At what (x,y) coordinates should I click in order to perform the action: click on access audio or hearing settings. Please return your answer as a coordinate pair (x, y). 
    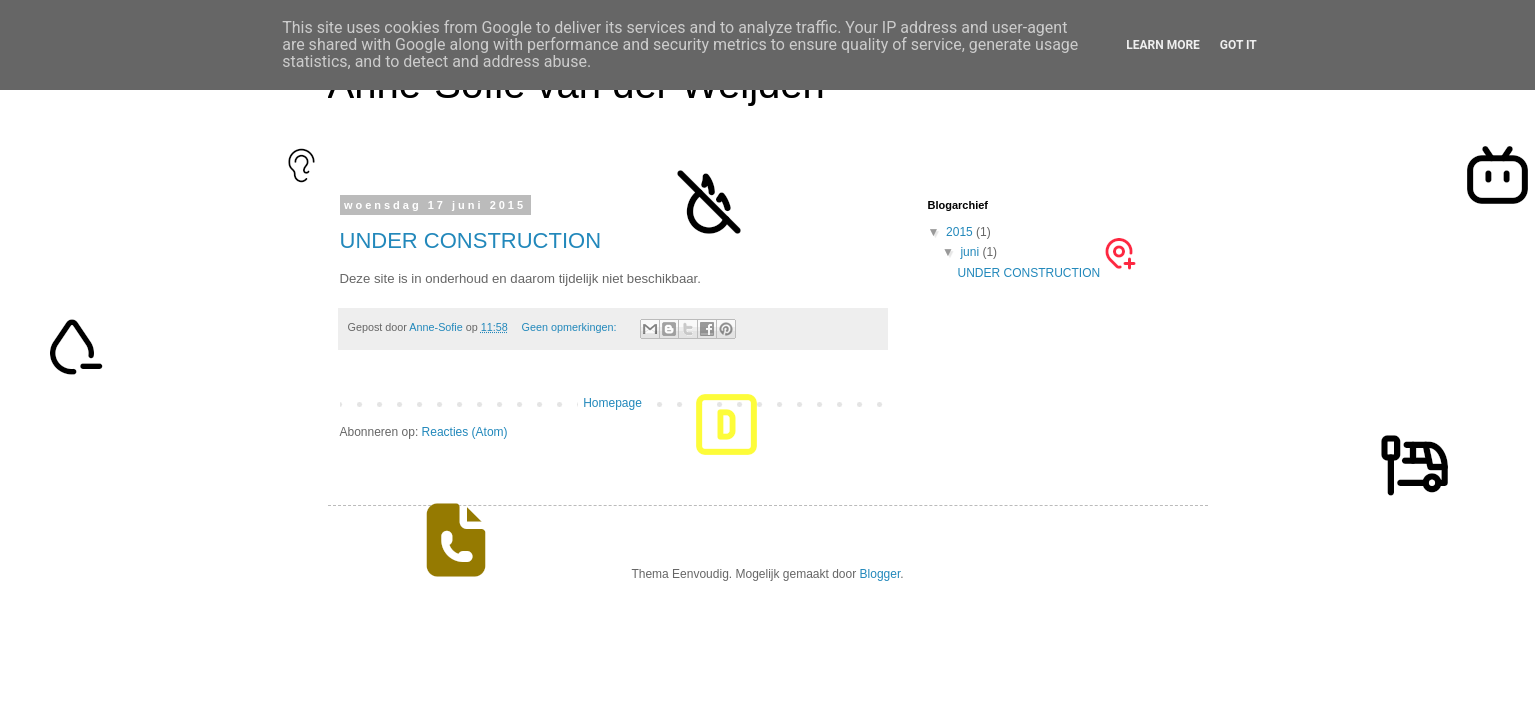
    Looking at the image, I should click on (301, 165).